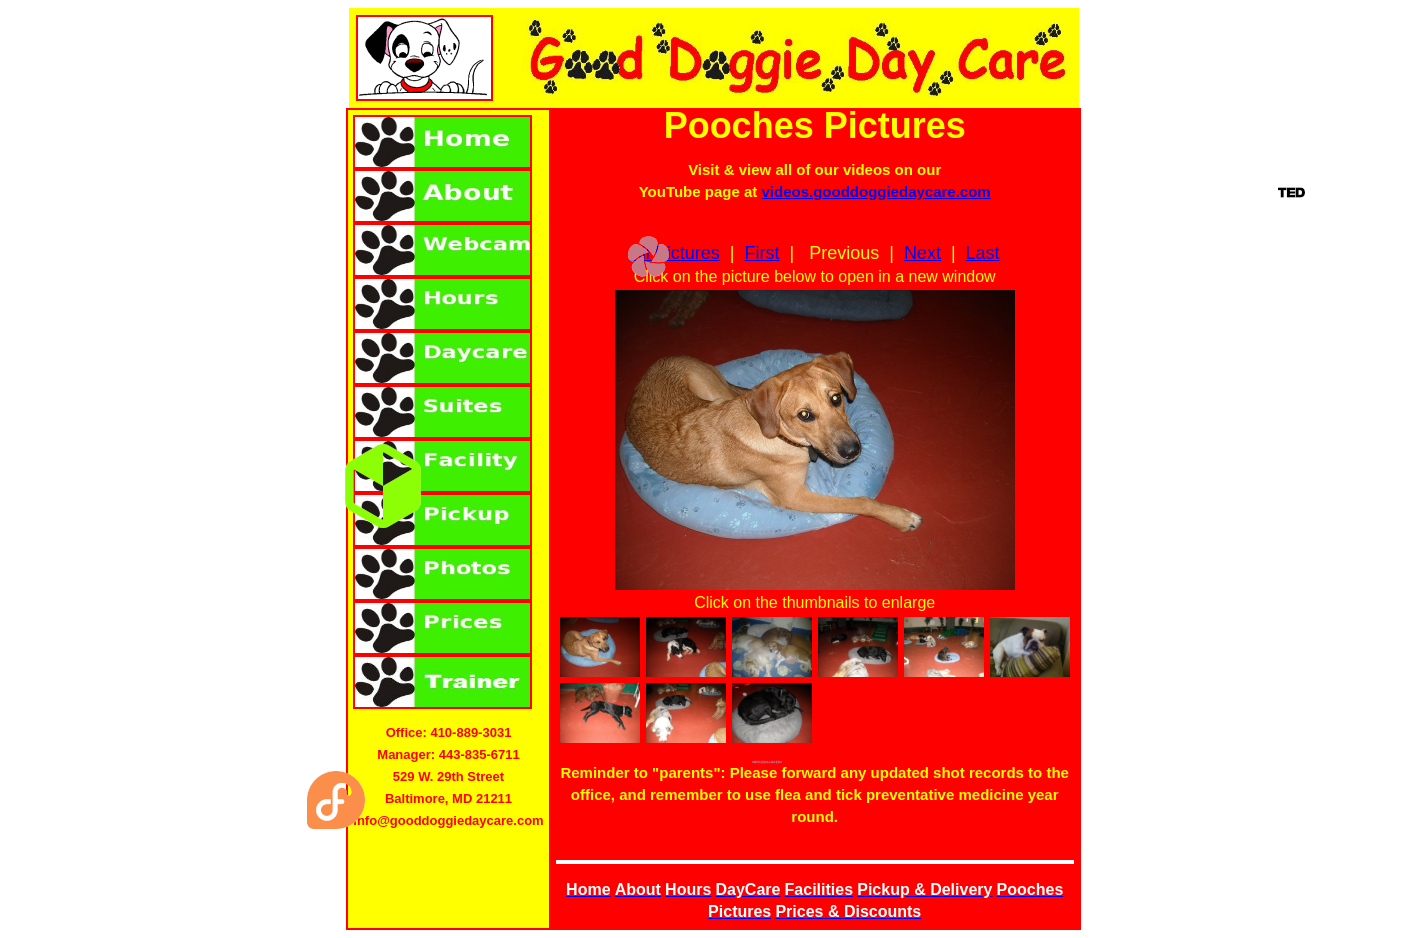 The image size is (1427, 938). What do you see at coordinates (1291, 192) in the screenshot?
I see `open the TED app` at bounding box center [1291, 192].